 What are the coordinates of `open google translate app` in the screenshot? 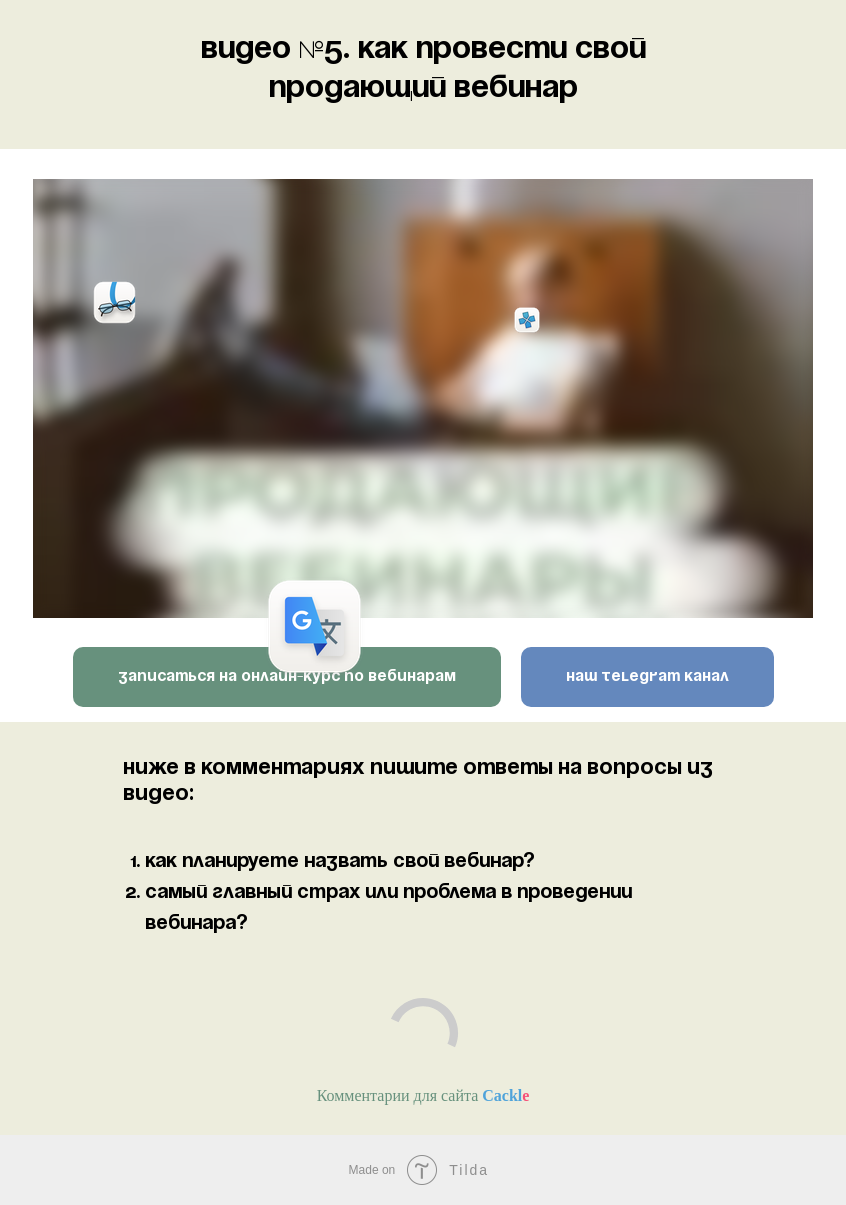 It's located at (314, 626).